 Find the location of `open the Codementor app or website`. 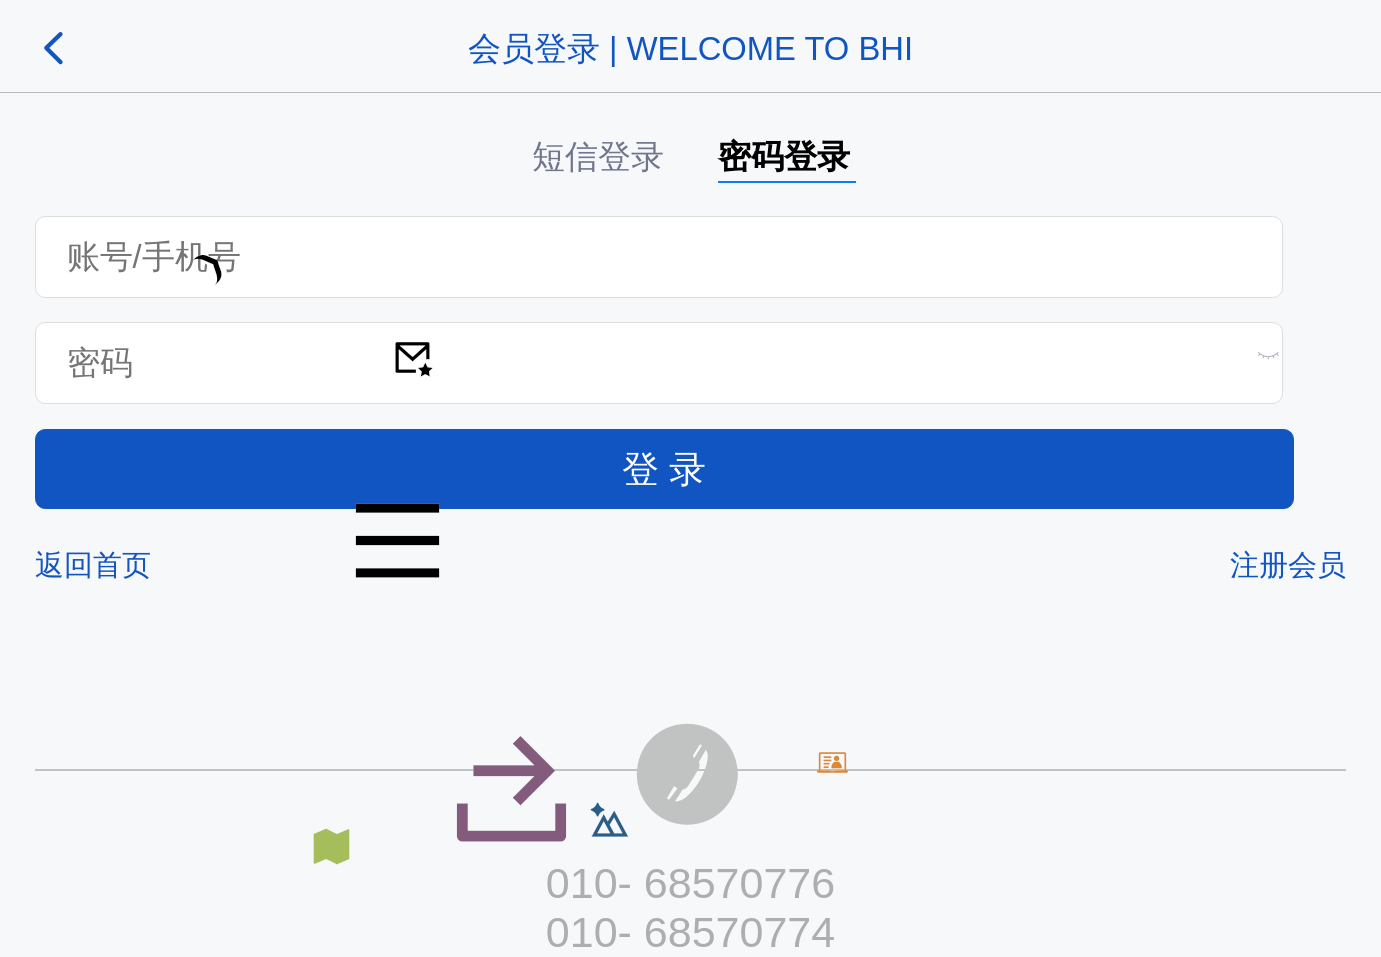

open the Codementor app or website is located at coordinates (832, 762).